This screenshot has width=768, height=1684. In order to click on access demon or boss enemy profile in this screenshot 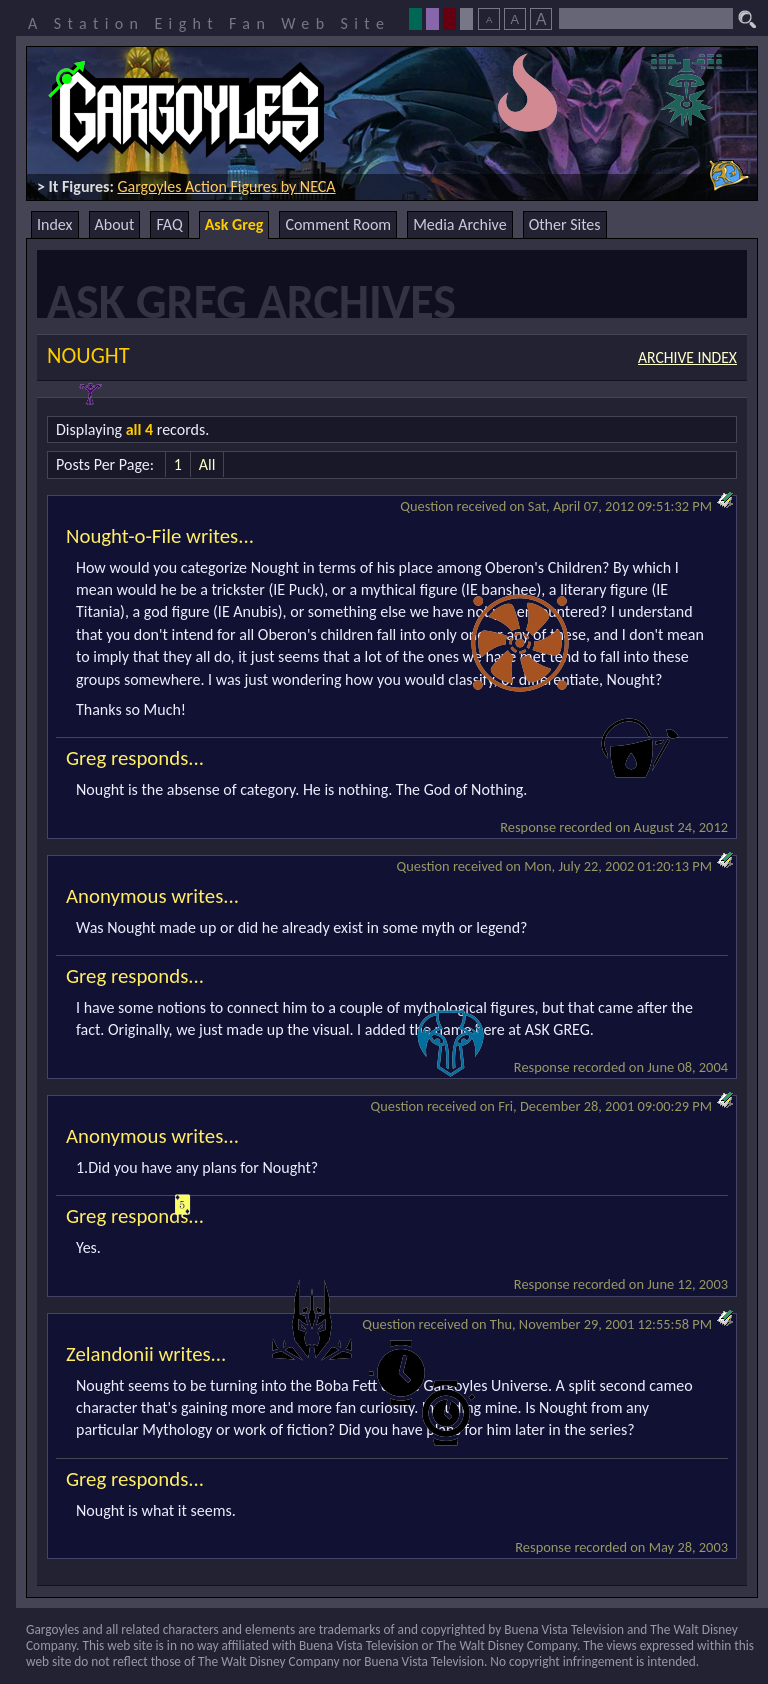, I will do `click(450, 1043)`.